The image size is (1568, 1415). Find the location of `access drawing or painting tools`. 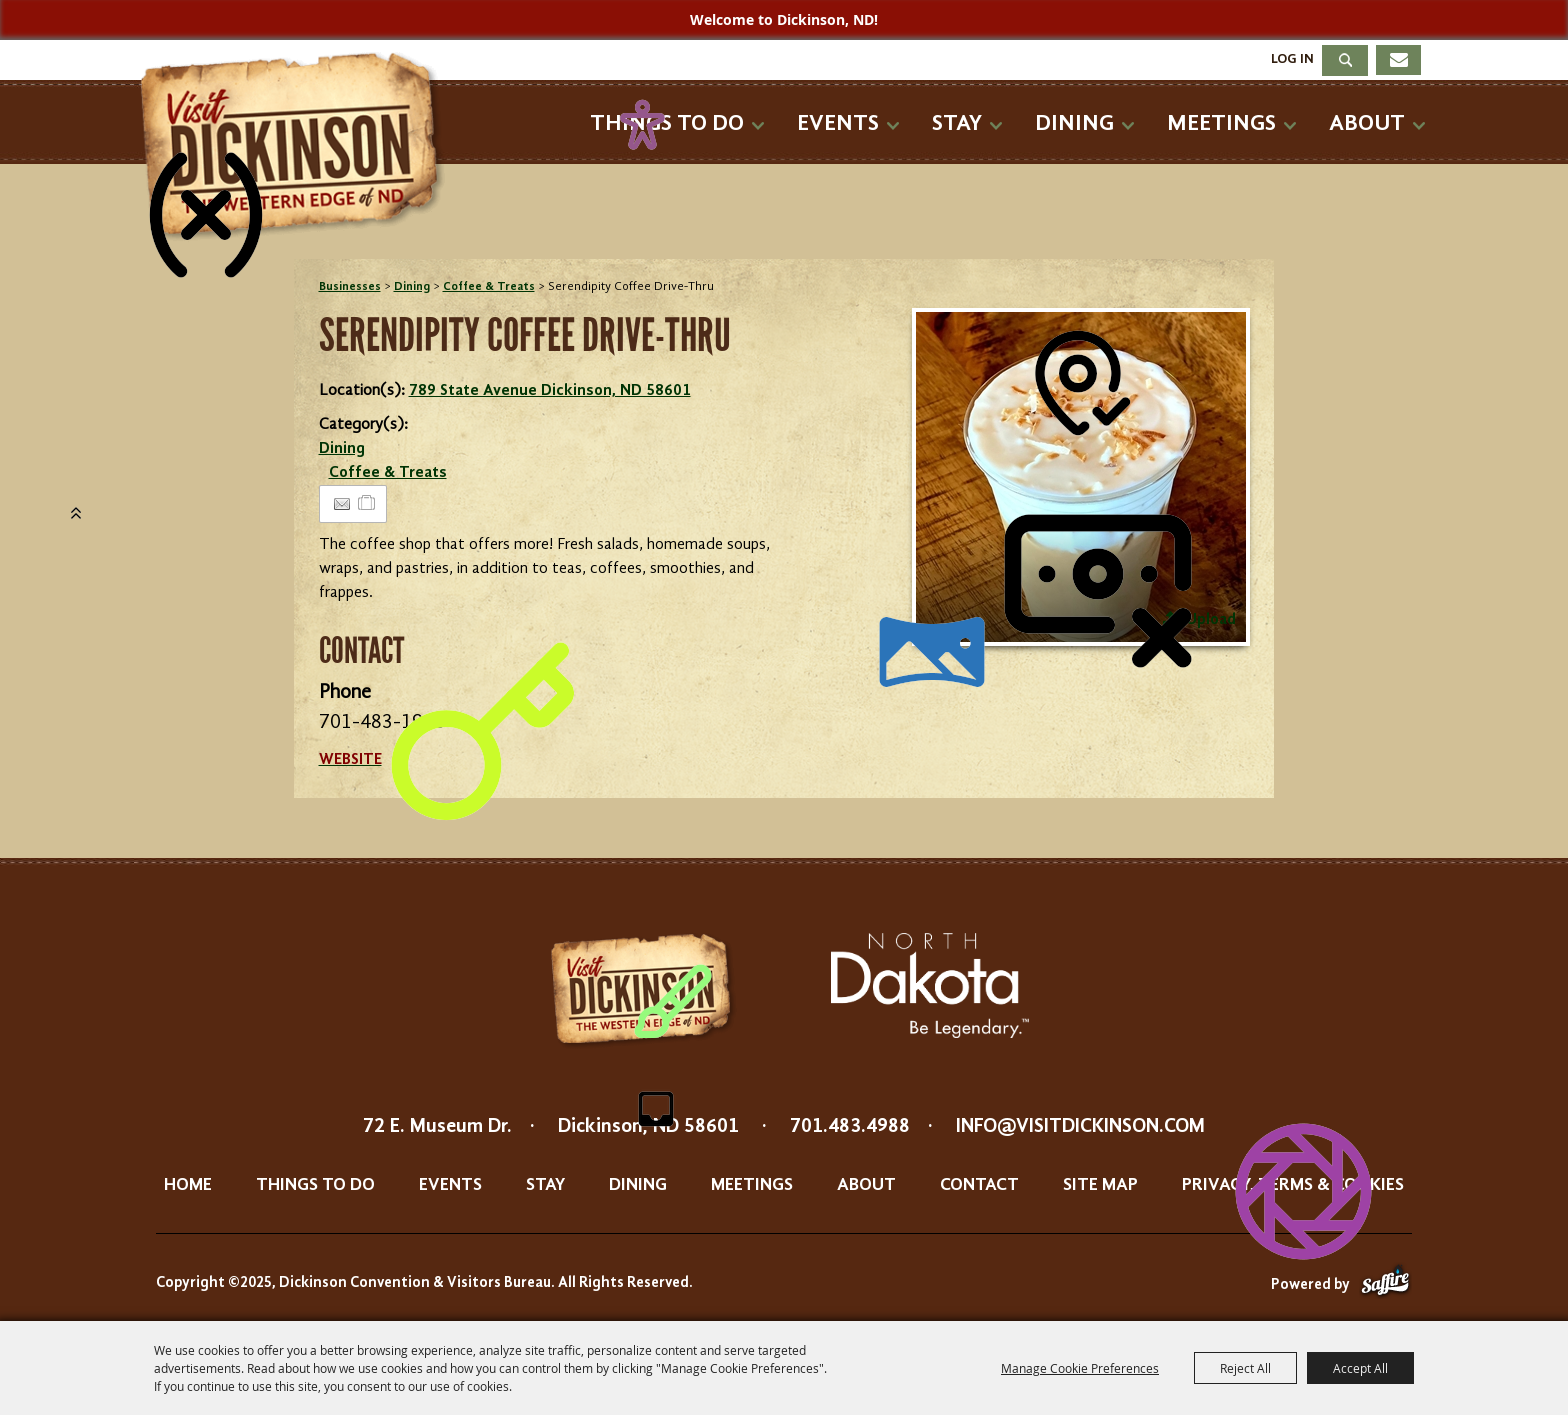

access drawing or painting tools is located at coordinates (673, 1003).